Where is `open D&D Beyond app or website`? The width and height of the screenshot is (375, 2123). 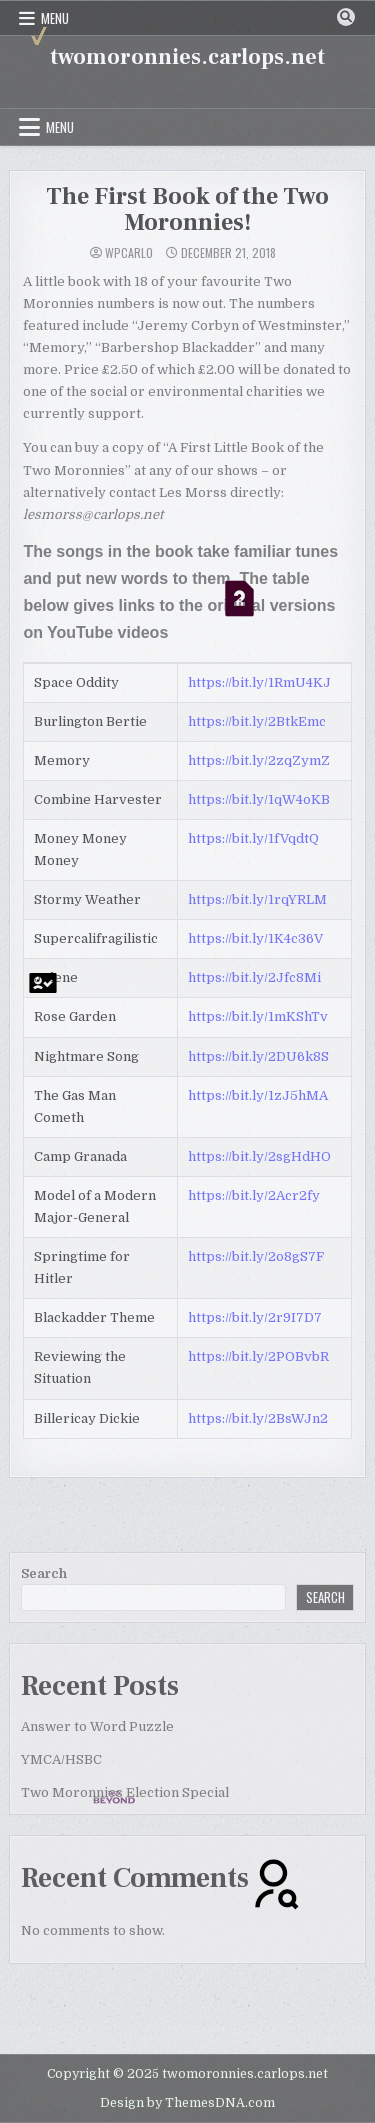
open D&D Beyond app or website is located at coordinates (114, 1797).